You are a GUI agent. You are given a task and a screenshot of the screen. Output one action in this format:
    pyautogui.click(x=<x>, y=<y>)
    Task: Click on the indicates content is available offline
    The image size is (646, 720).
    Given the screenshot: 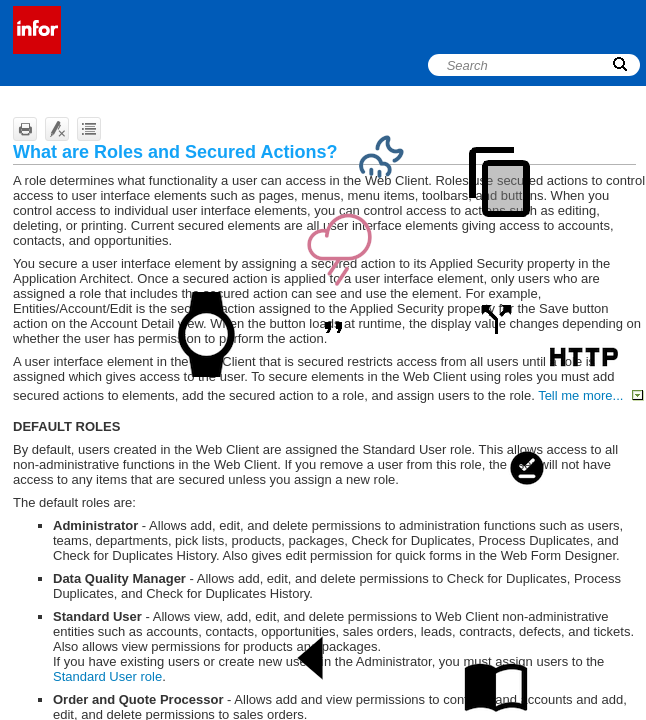 What is the action you would take?
    pyautogui.click(x=527, y=468)
    